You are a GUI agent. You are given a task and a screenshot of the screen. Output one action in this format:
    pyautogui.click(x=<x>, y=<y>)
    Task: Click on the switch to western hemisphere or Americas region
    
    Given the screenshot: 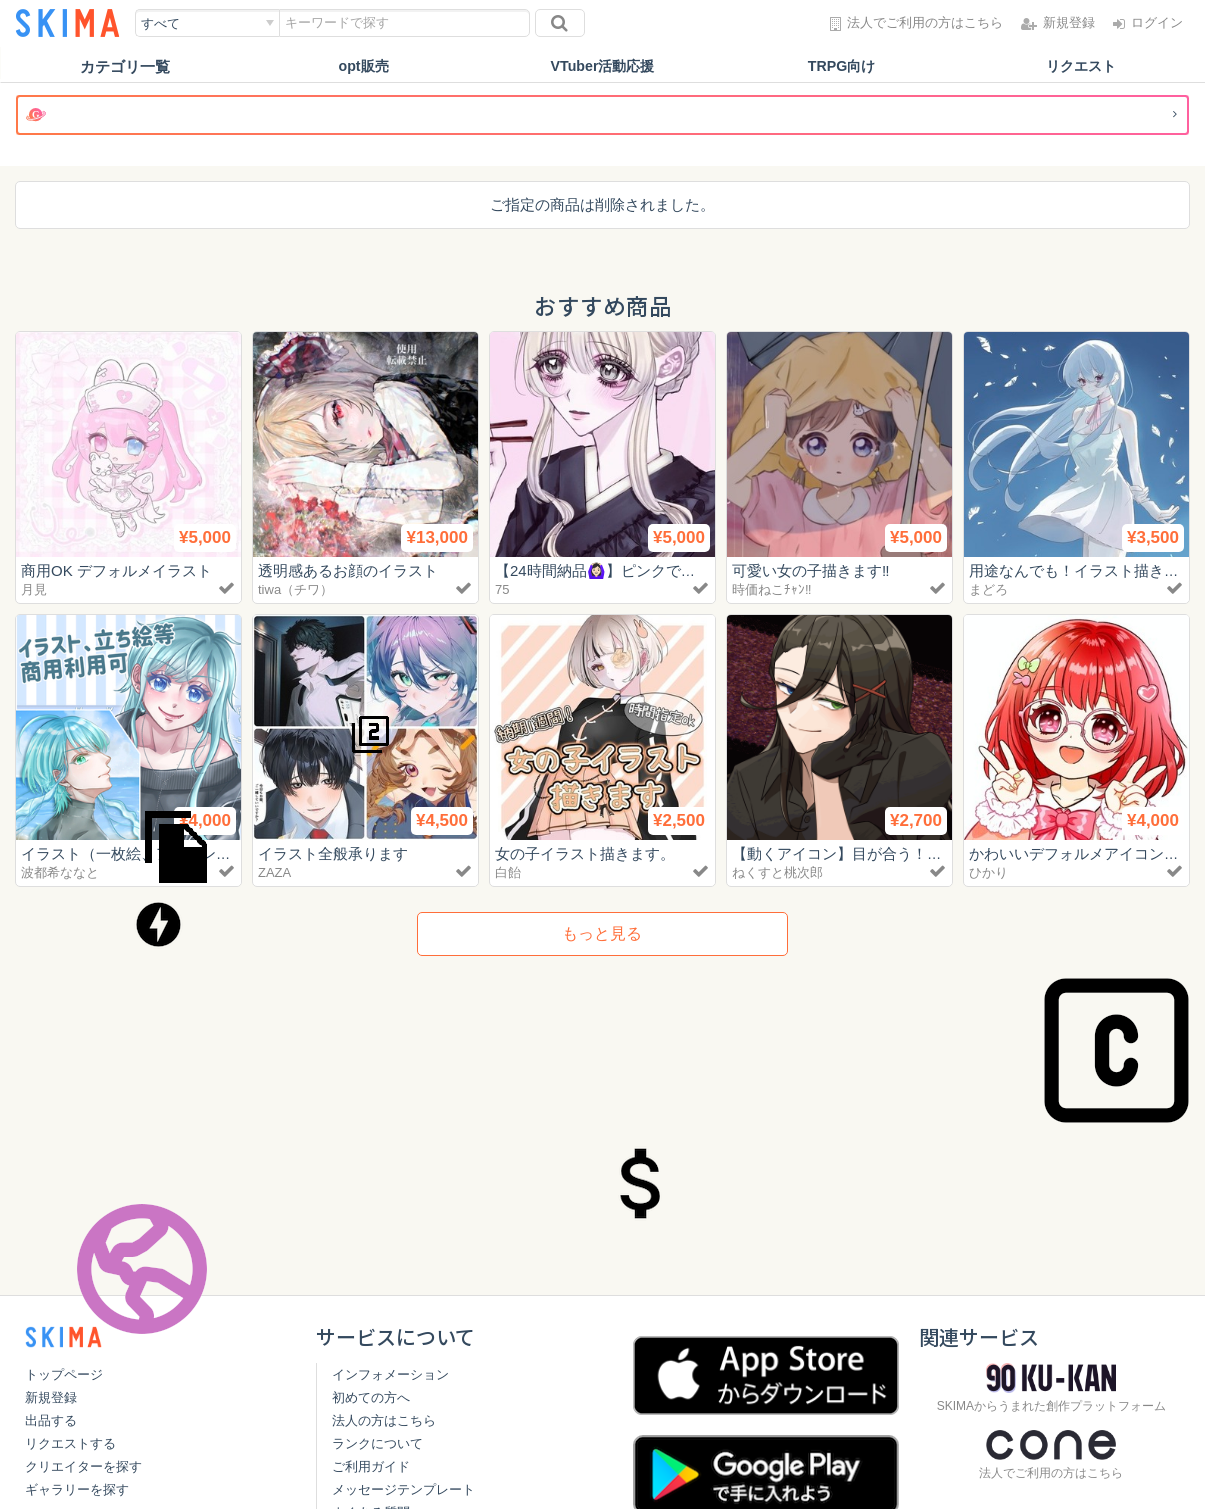 What is the action you would take?
    pyautogui.click(x=142, y=1269)
    